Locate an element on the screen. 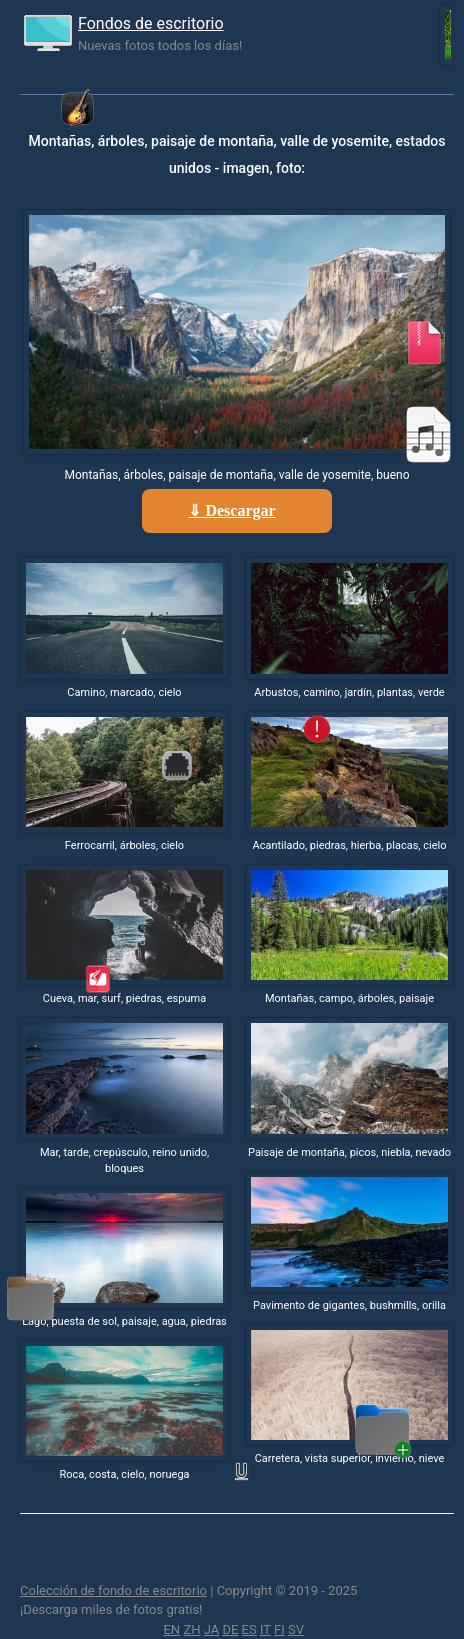 The image size is (464, 1639). create a new folder is located at coordinates (382, 1429).